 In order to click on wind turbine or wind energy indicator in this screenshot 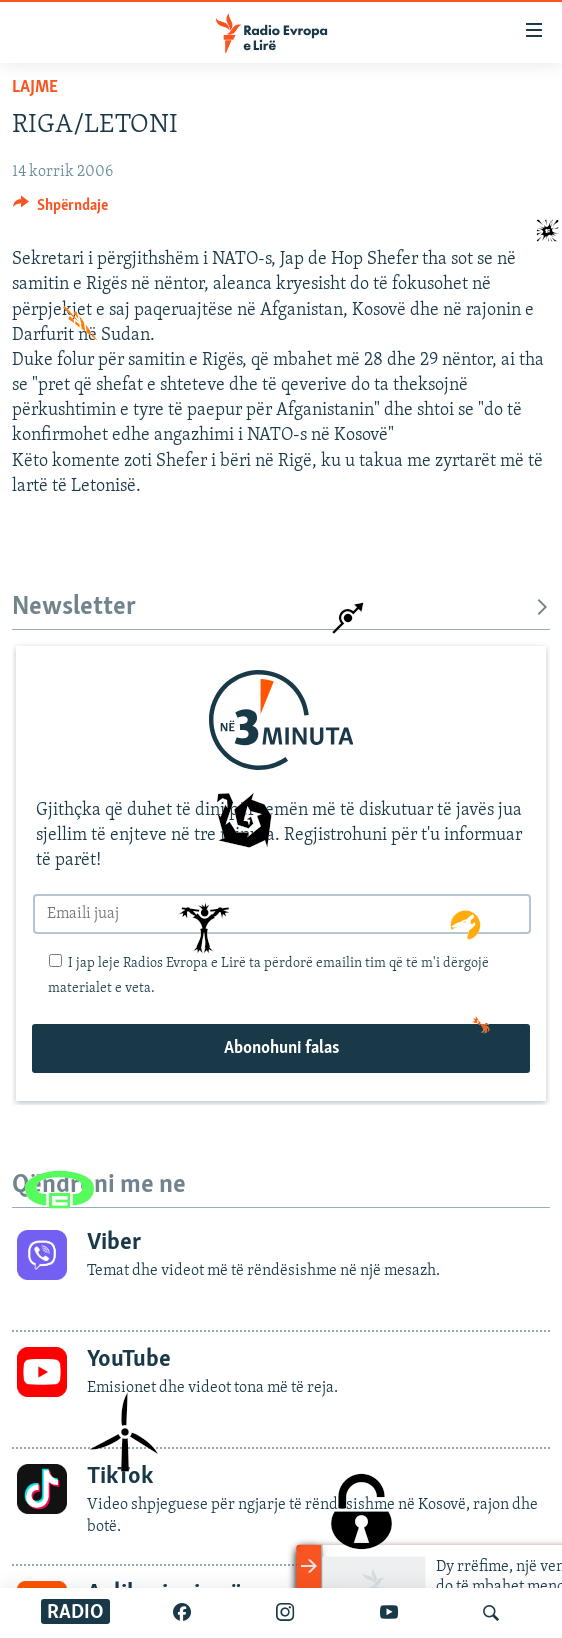, I will do `click(125, 1432)`.